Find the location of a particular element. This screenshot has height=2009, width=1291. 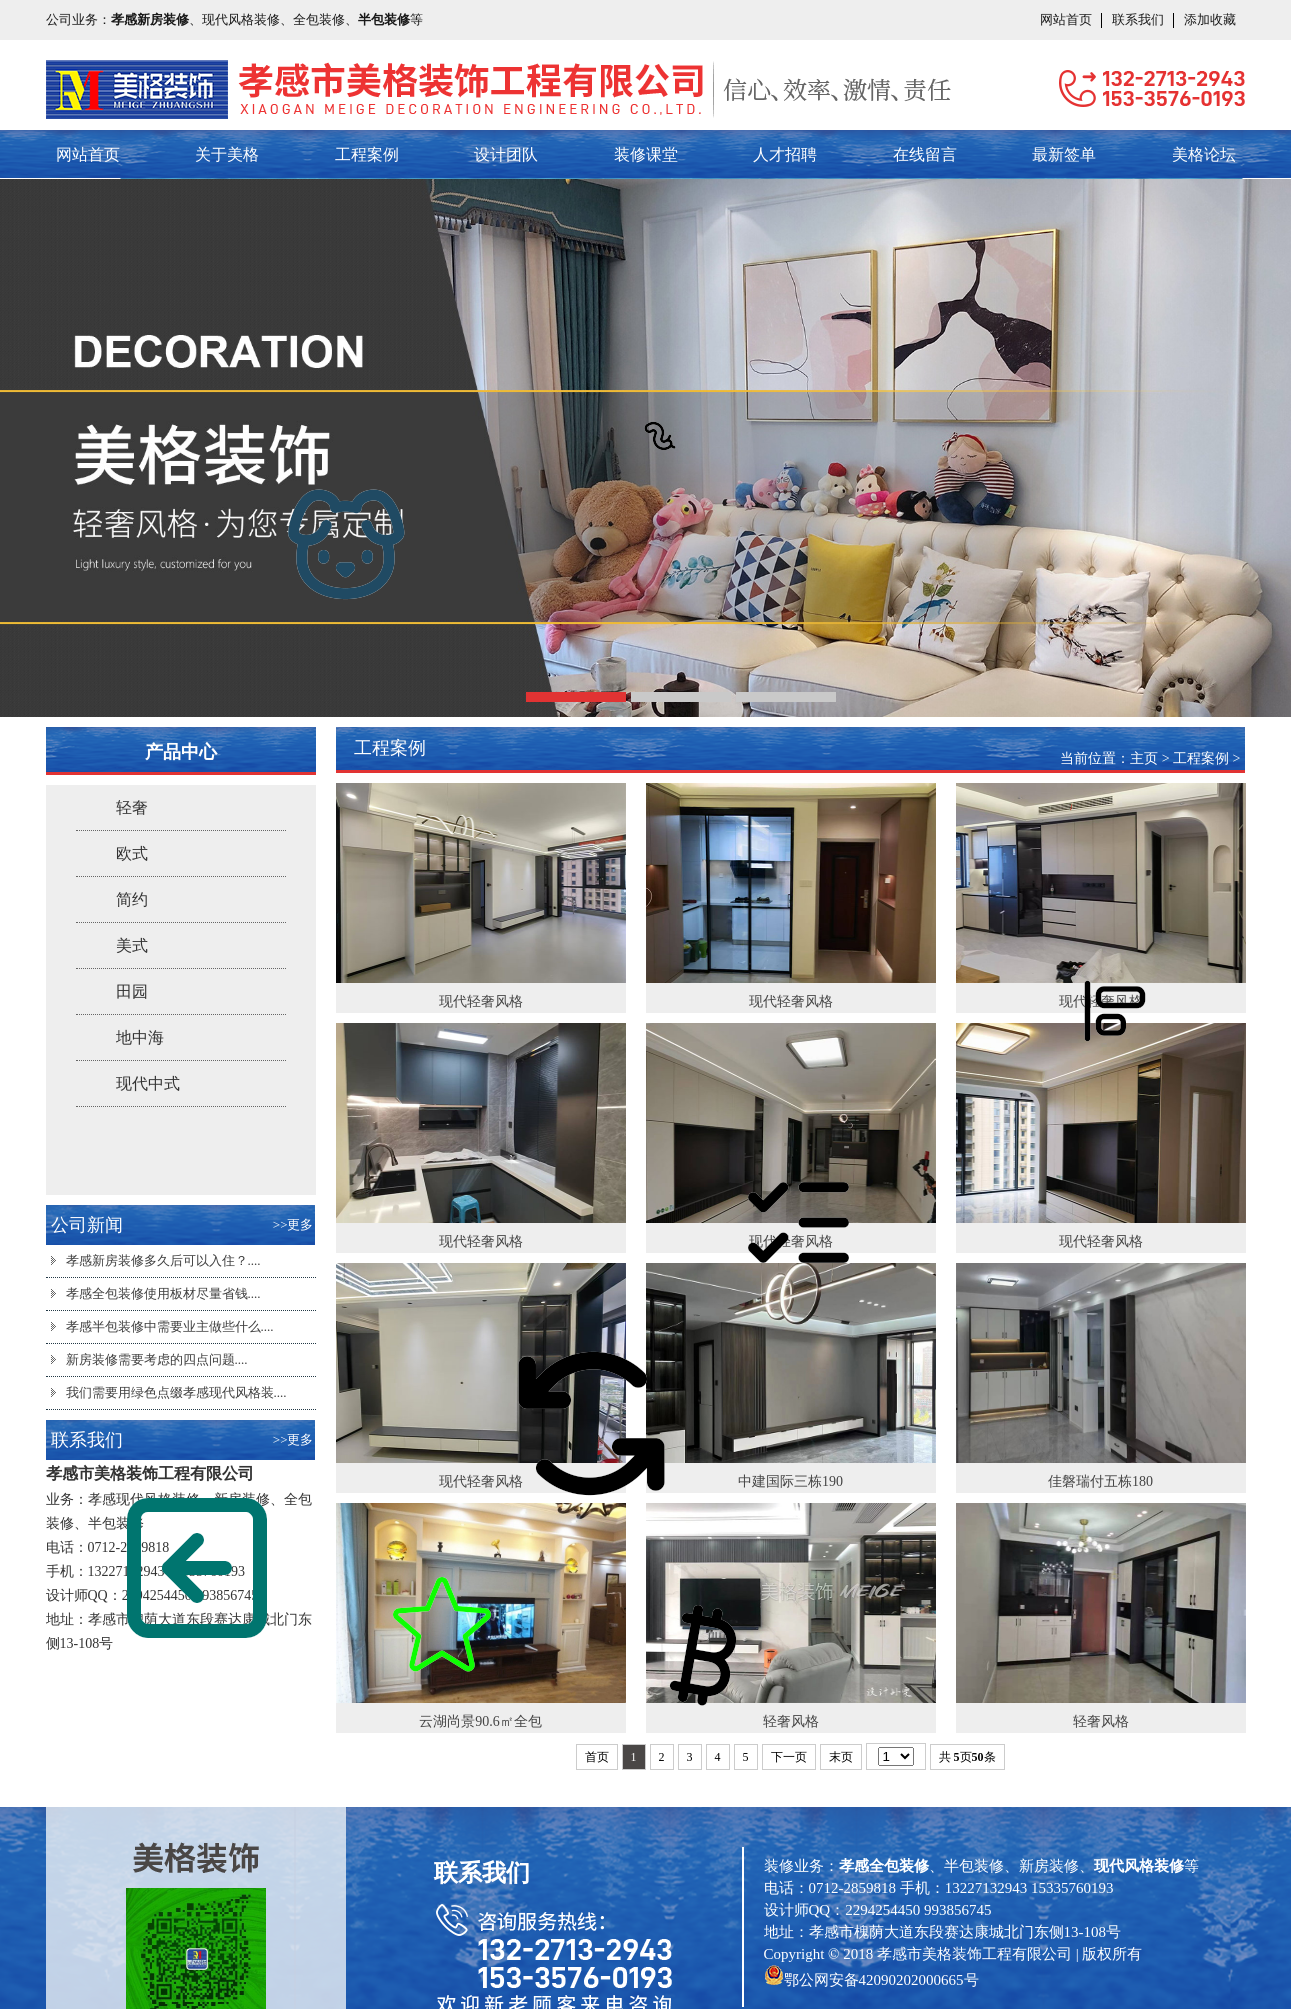

indicates pest or malware detection is located at coordinates (660, 436).